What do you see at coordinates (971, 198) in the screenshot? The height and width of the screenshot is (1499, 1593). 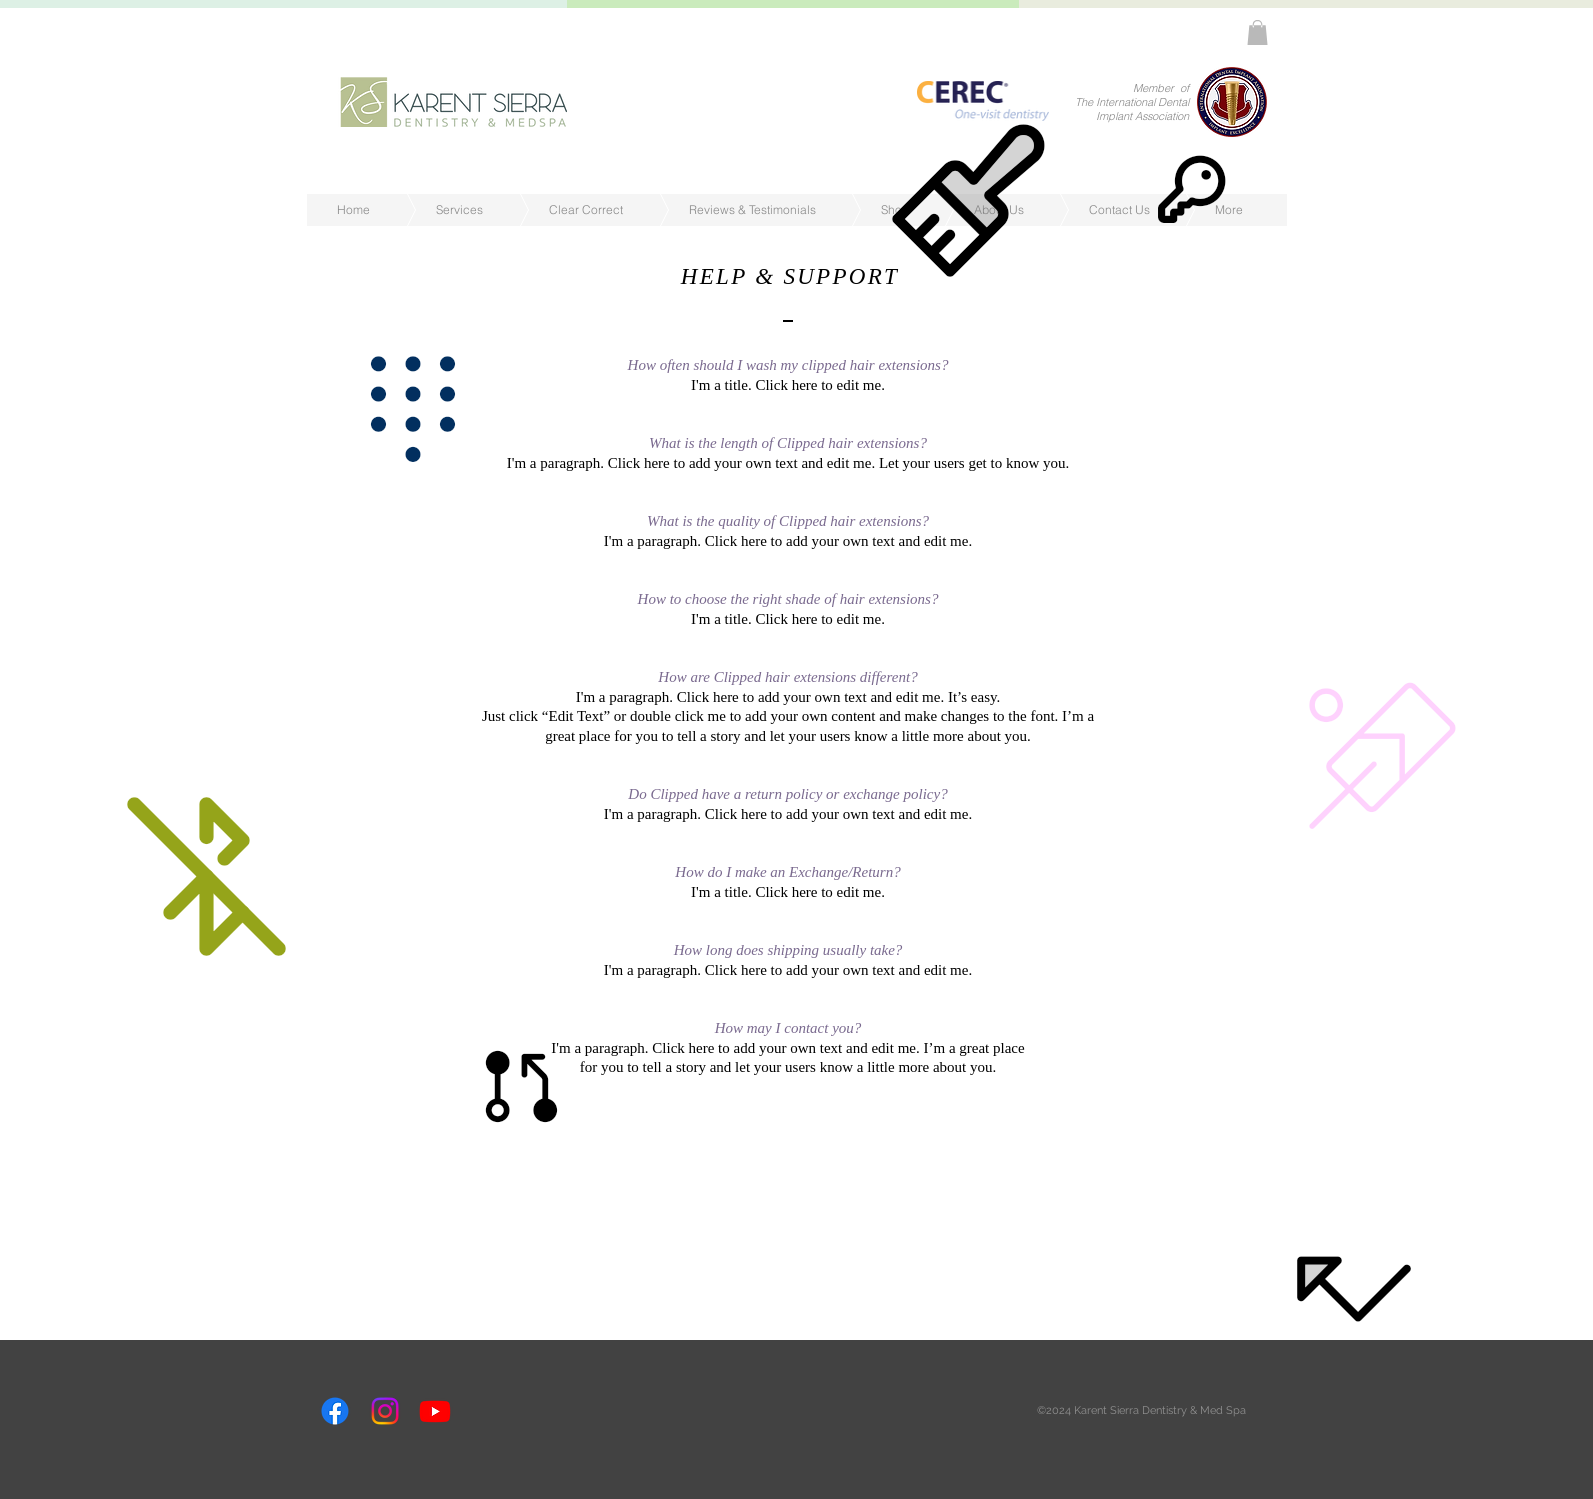 I see `access painting or drawing tools` at bounding box center [971, 198].